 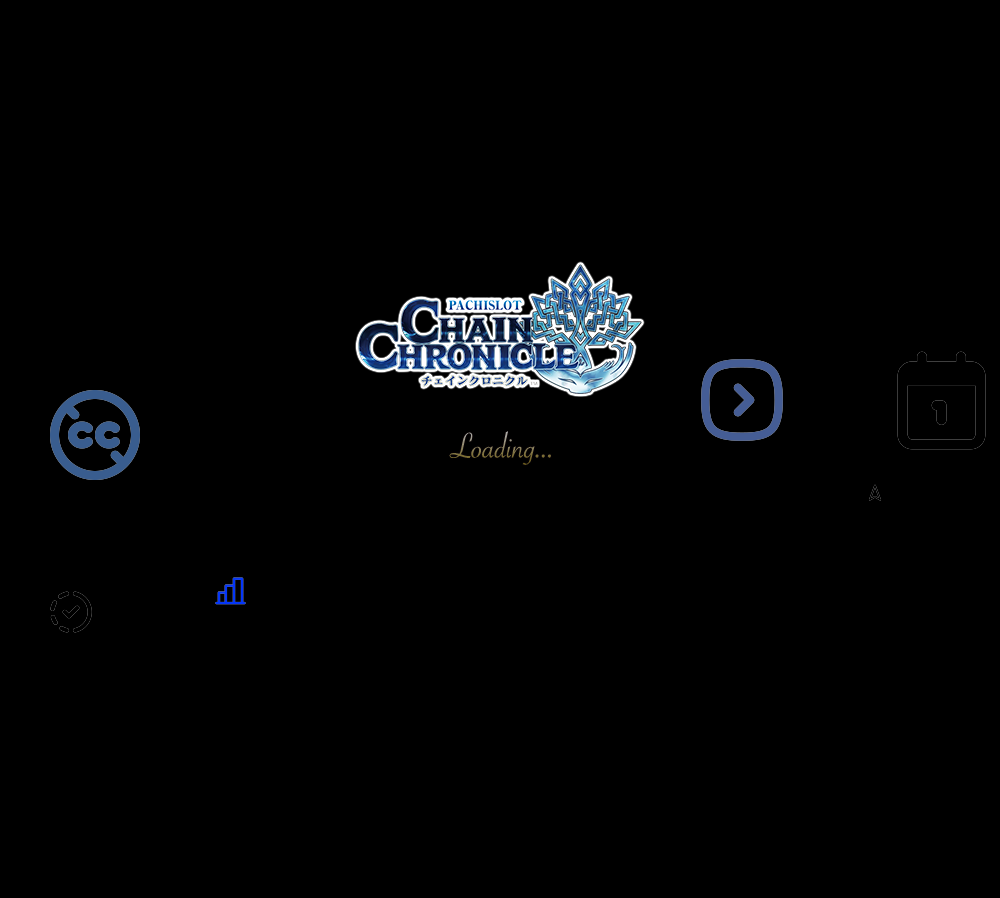 I want to click on indicates content is not available under creative commons license, so click(x=95, y=435).